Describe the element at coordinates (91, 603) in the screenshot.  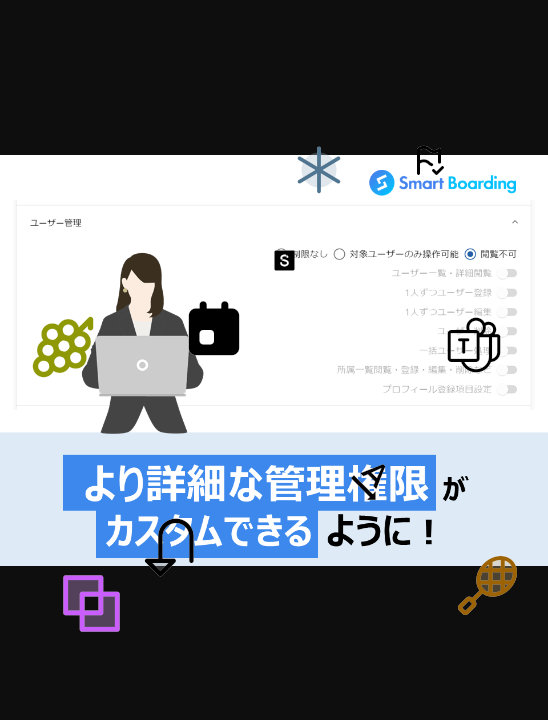
I see `exclude overlapping areas in a design tool` at that location.